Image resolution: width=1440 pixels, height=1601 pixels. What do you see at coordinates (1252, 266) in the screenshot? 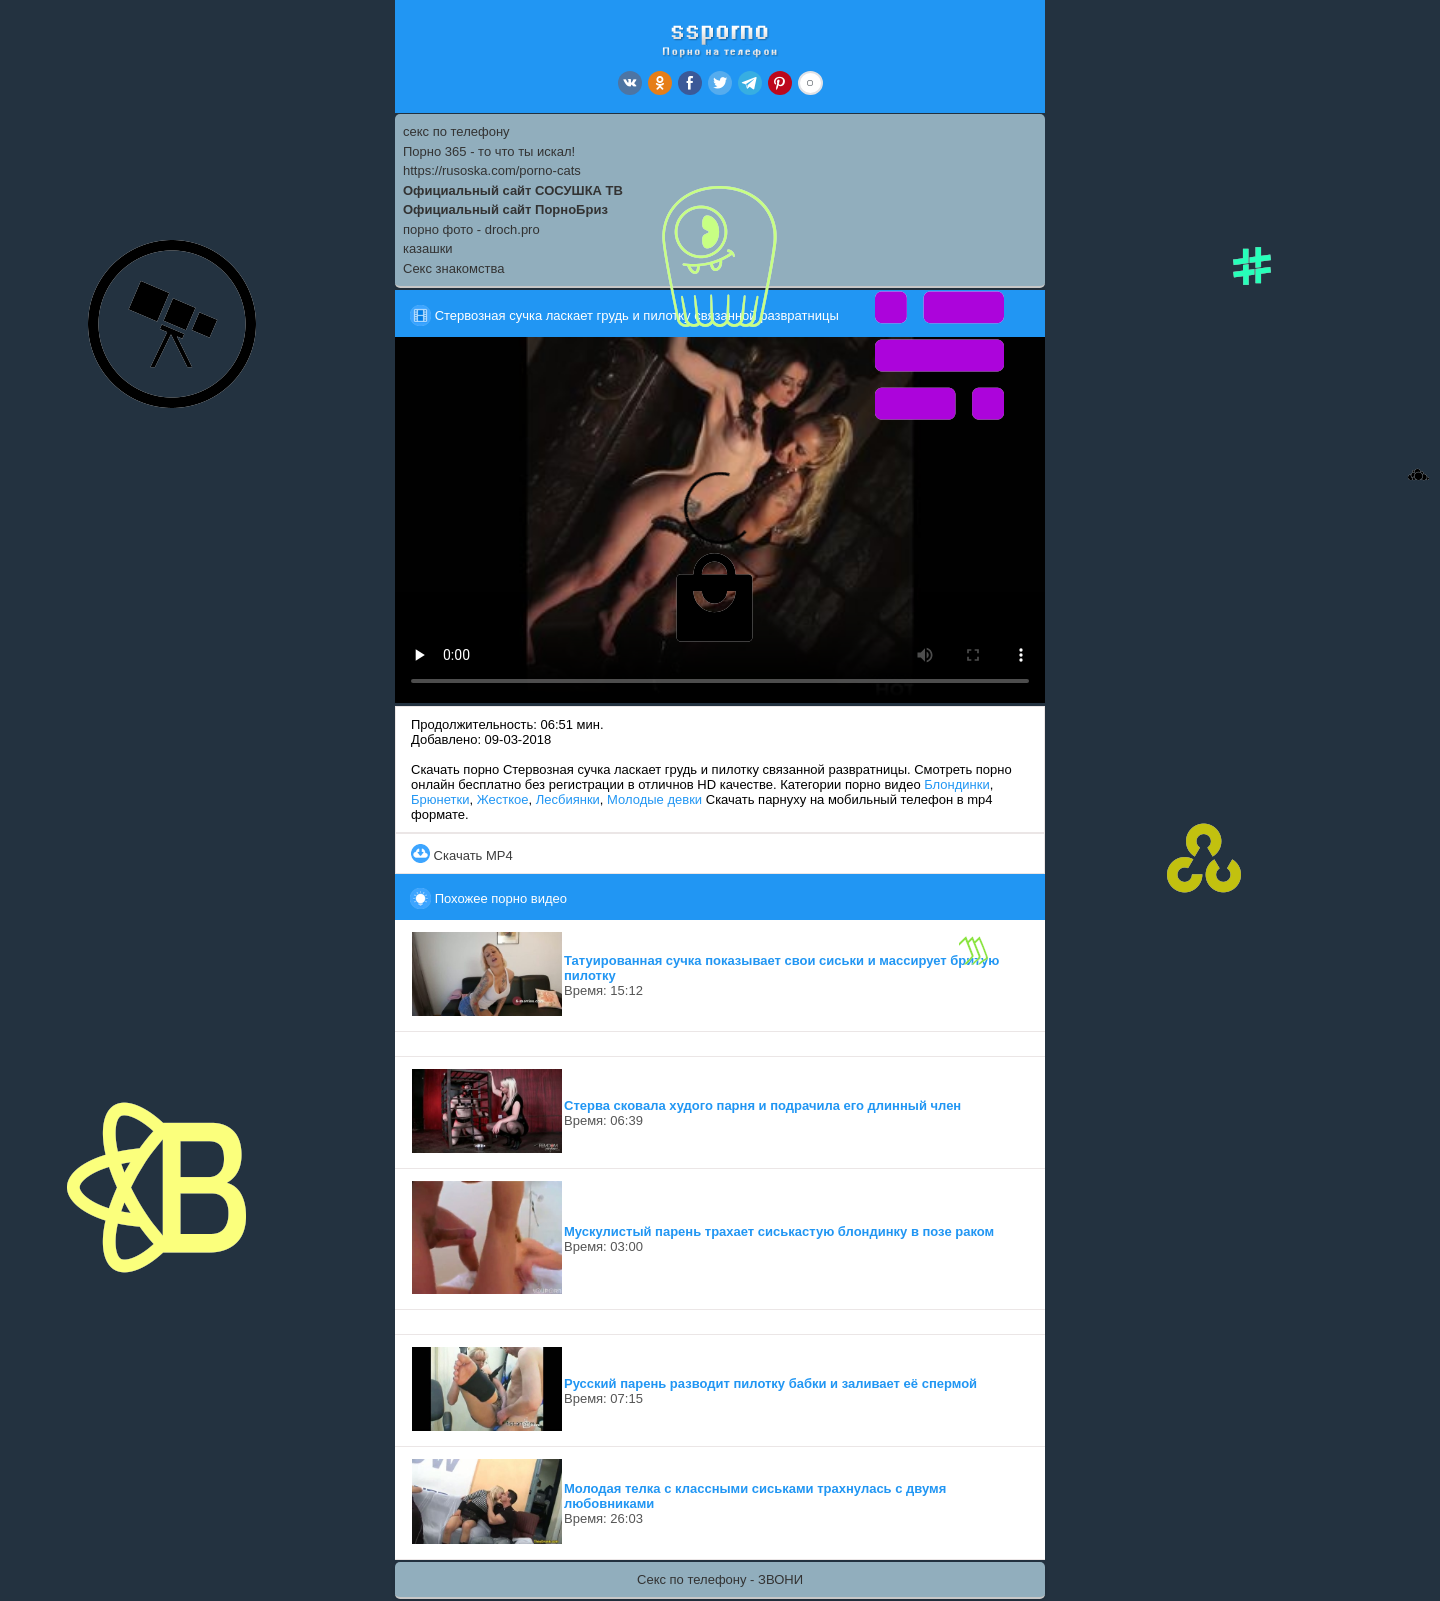
I see `sharp electronics brand logo` at bounding box center [1252, 266].